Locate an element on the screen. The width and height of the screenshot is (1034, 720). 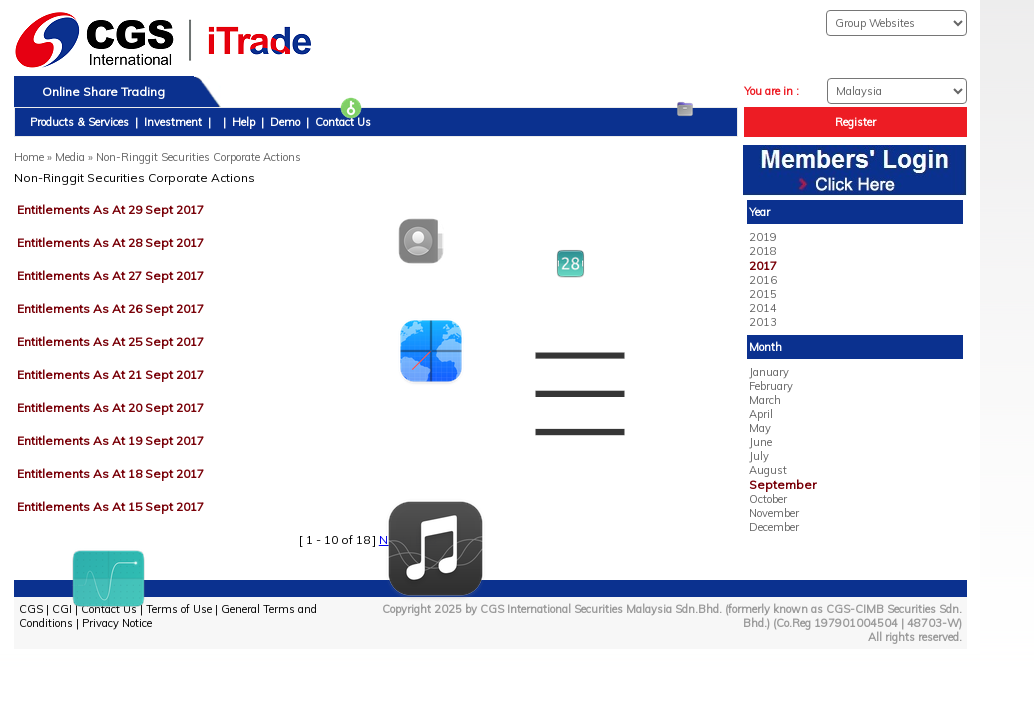
open contacts app is located at coordinates (421, 241).